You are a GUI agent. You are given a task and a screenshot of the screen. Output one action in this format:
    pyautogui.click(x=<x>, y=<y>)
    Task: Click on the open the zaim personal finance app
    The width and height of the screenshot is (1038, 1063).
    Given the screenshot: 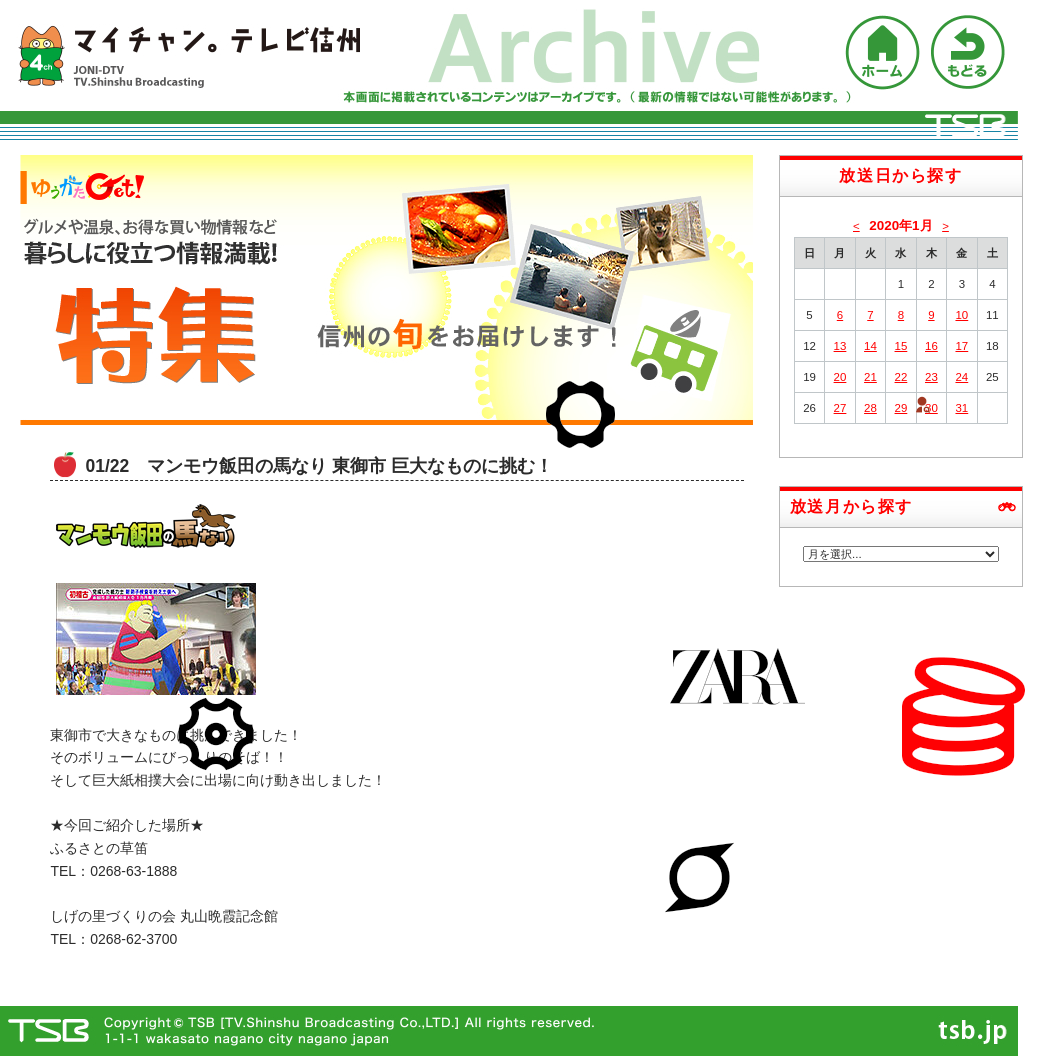 What is the action you would take?
    pyautogui.click(x=963, y=716)
    